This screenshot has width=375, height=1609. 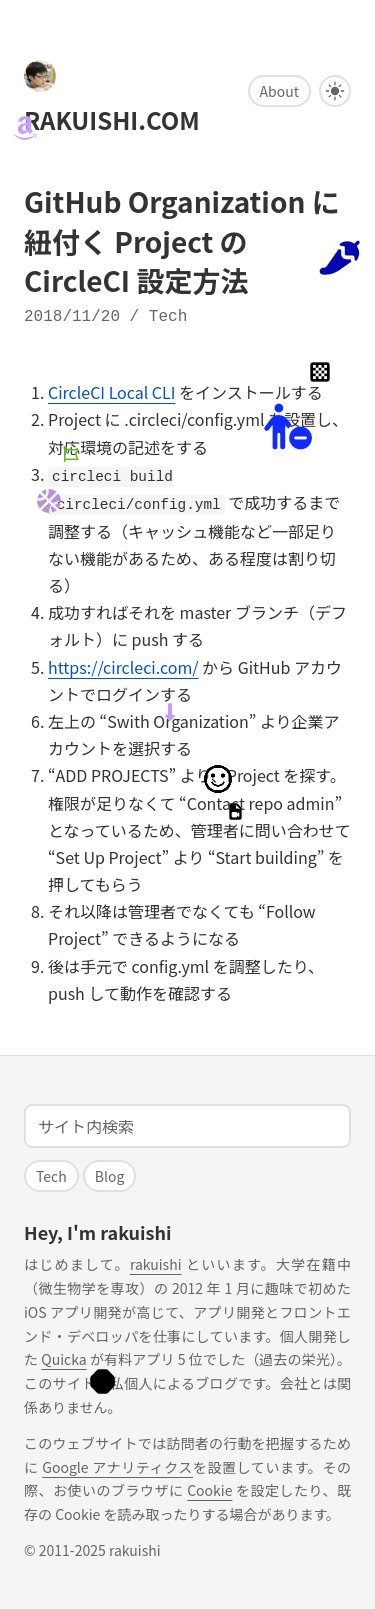 What do you see at coordinates (235, 811) in the screenshot?
I see `open a video file` at bounding box center [235, 811].